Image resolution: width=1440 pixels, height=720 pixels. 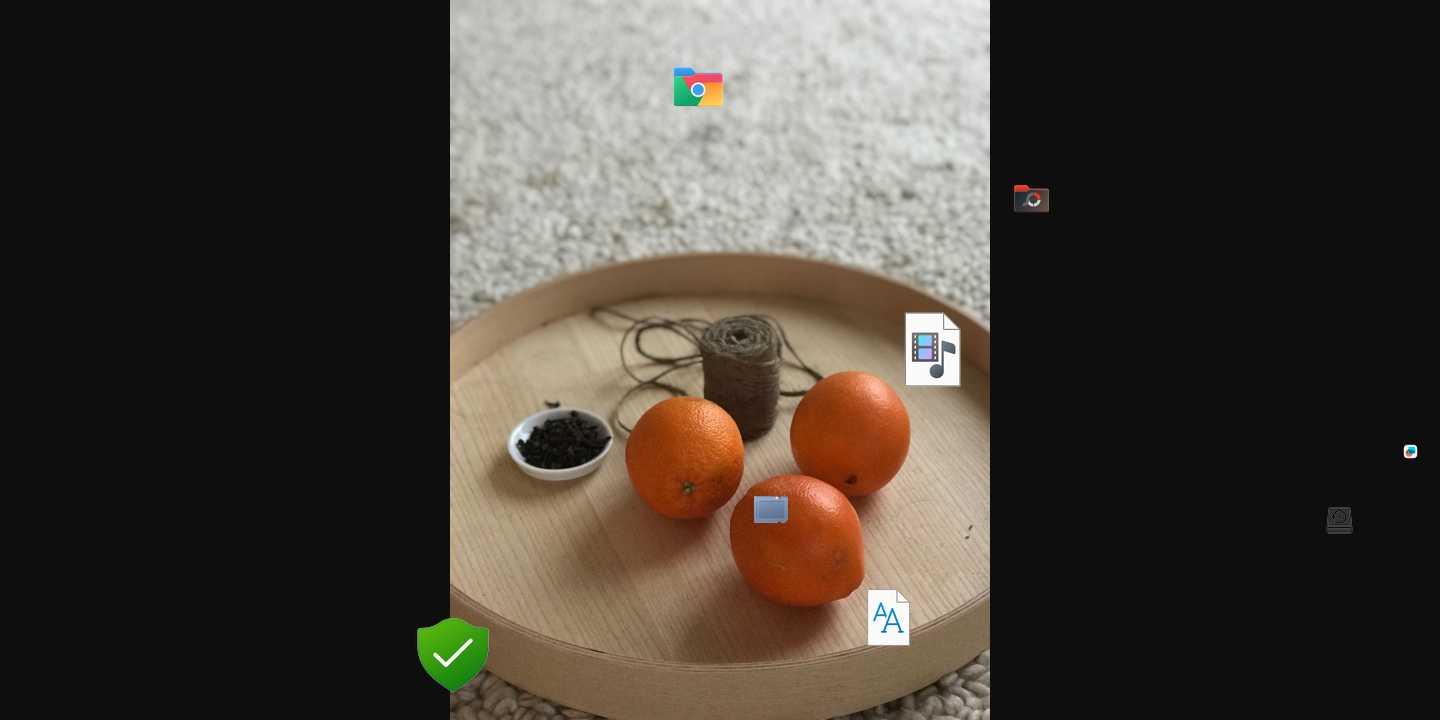 What do you see at coordinates (1031, 199) in the screenshot?
I see `open photoscape application folder` at bounding box center [1031, 199].